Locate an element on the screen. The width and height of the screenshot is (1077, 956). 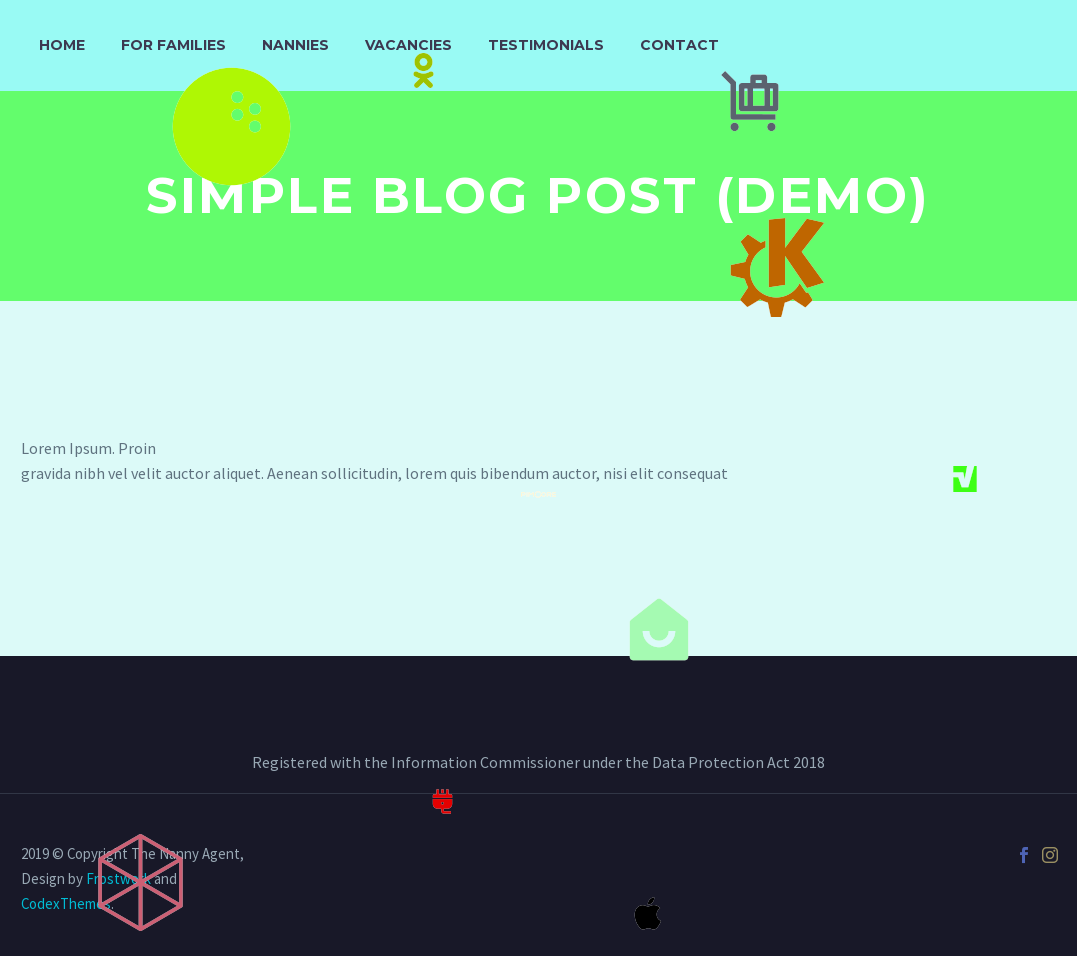
connect to a power source is located at coordinates (442, 801).